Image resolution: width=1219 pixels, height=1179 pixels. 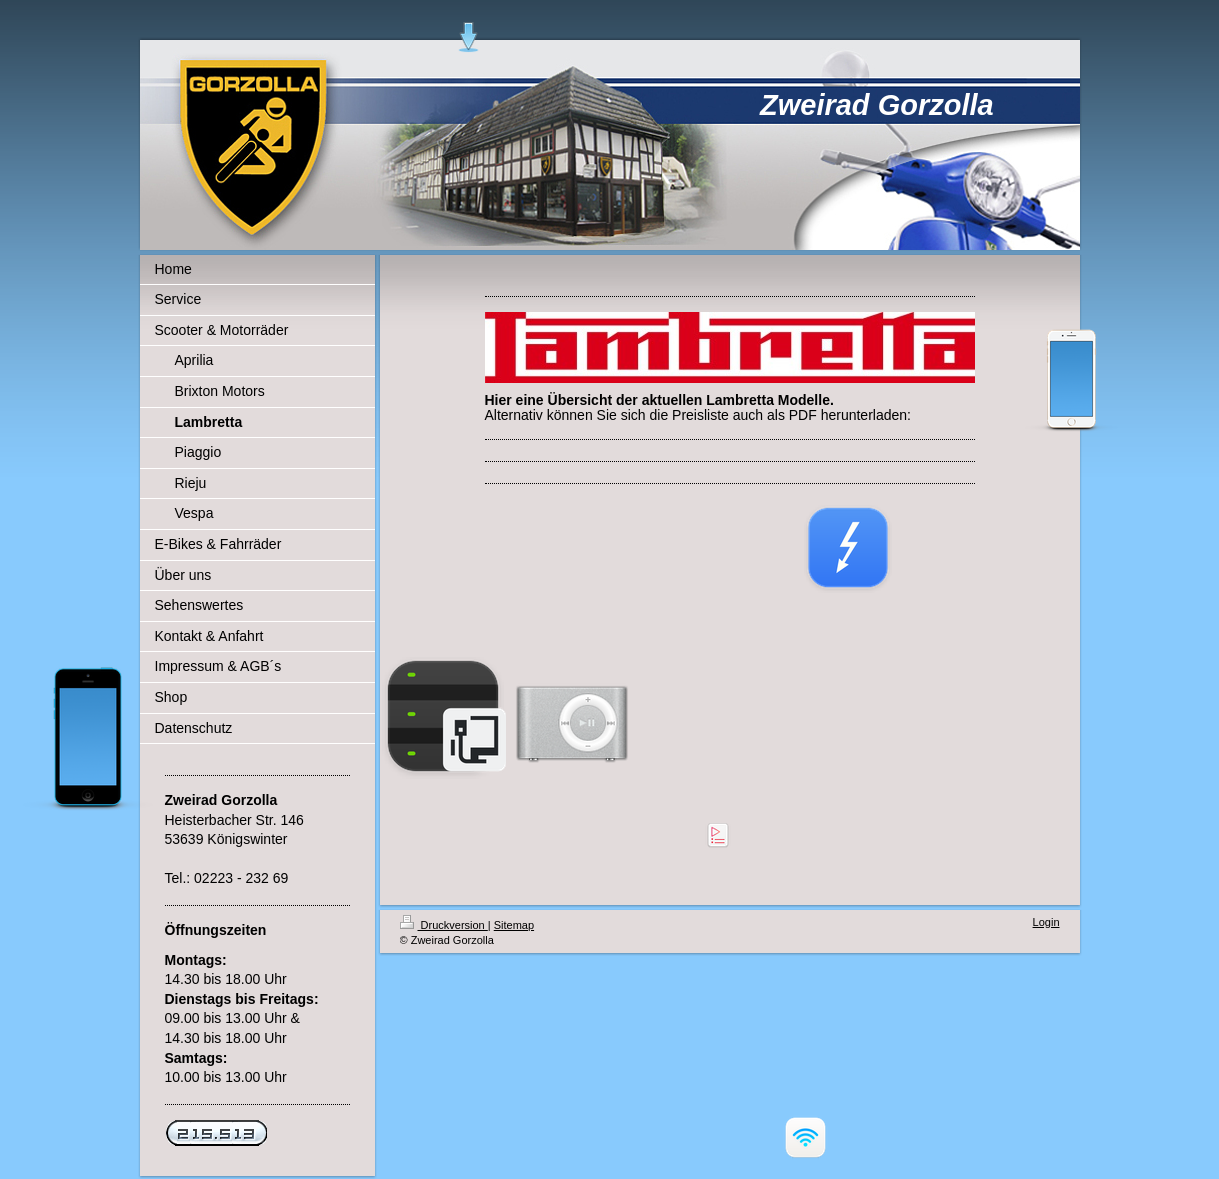 I want to click on iPhone 5c device icon for system identification, so click(x=88, y=739).